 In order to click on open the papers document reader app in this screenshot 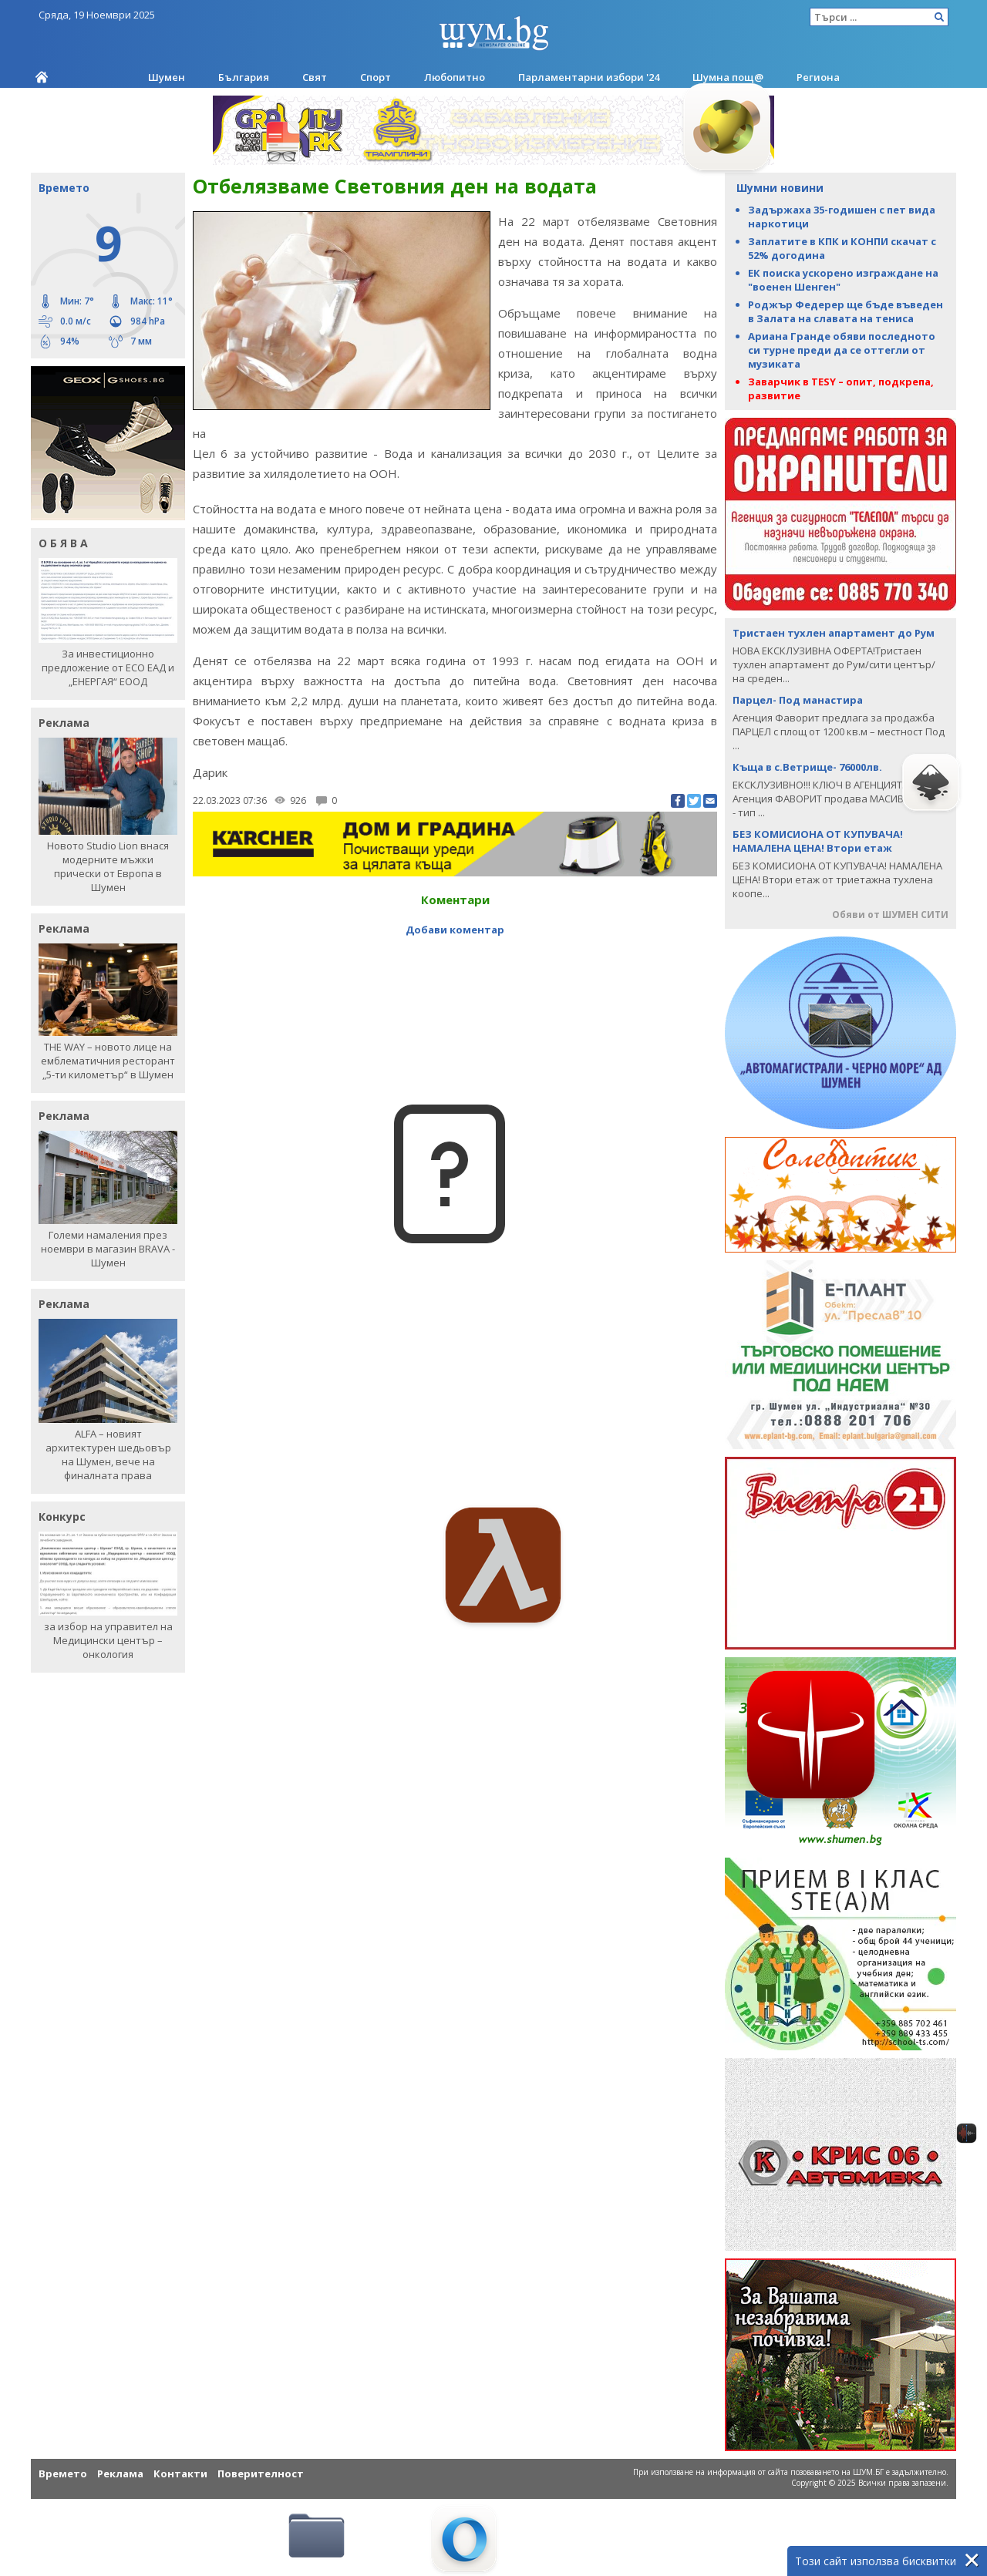, I will do `click(283, 143)`.